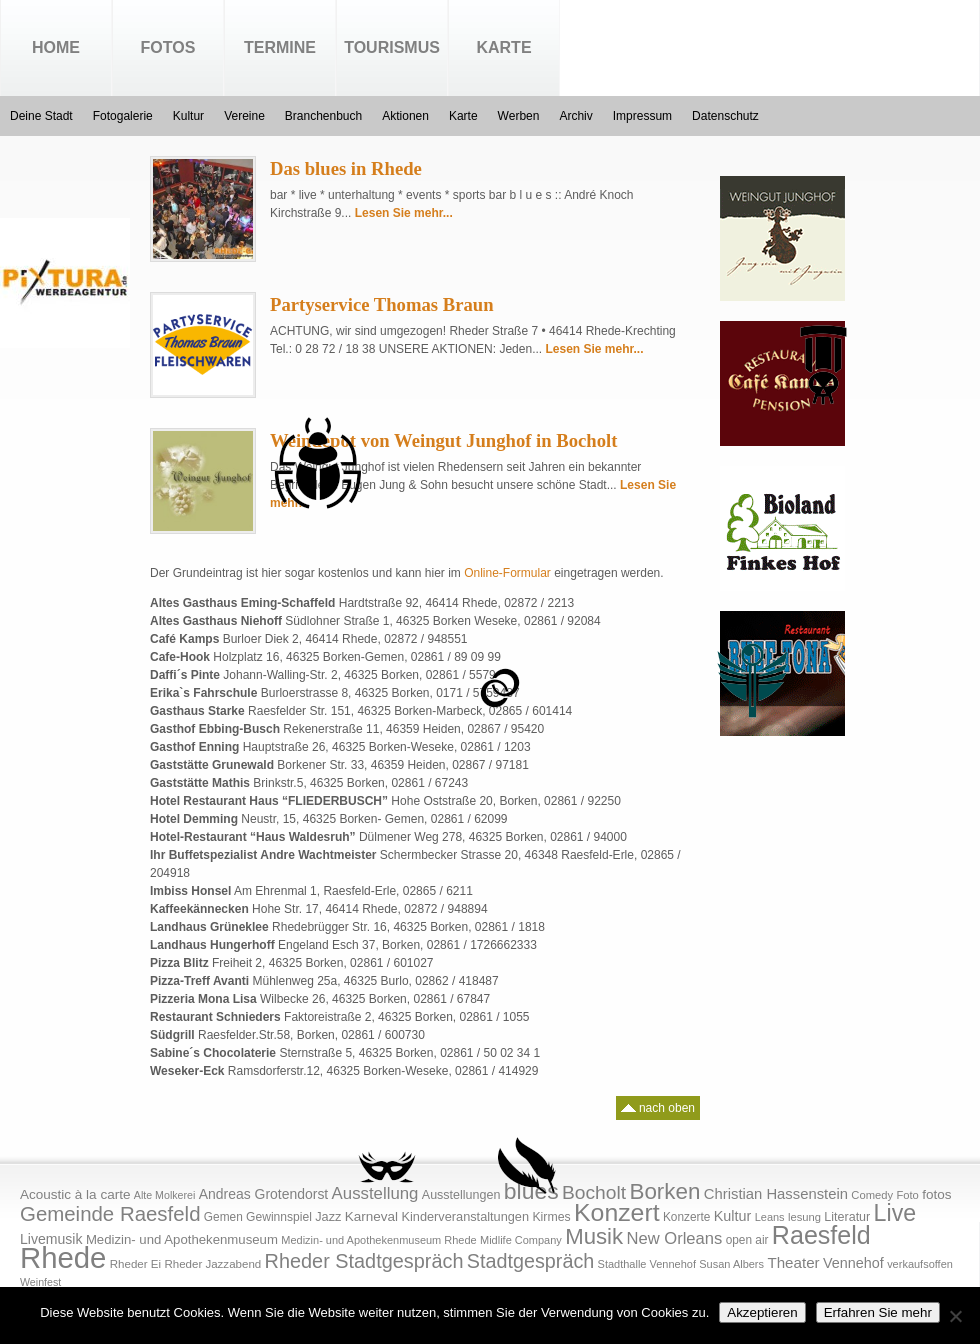  Describe the element at coordinates (387, 1167) in the screenshot. I see `access masquerade or costume party event` at that location.